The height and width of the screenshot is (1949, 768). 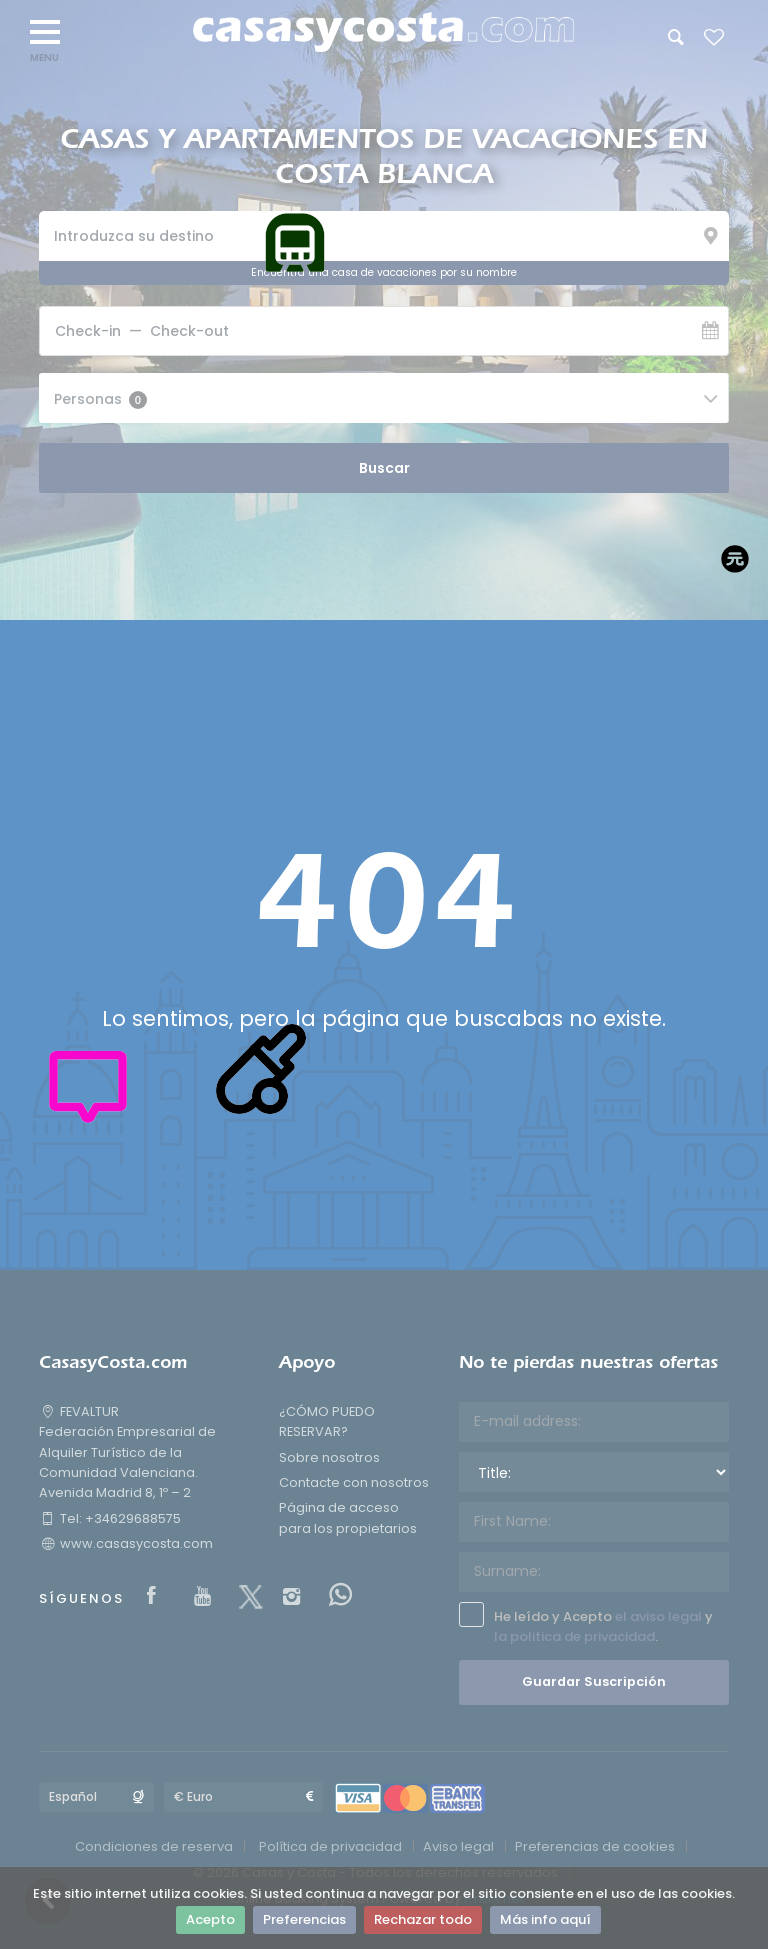 I want to click on chinese yuan currency indicator, so click(x=735, y=560).